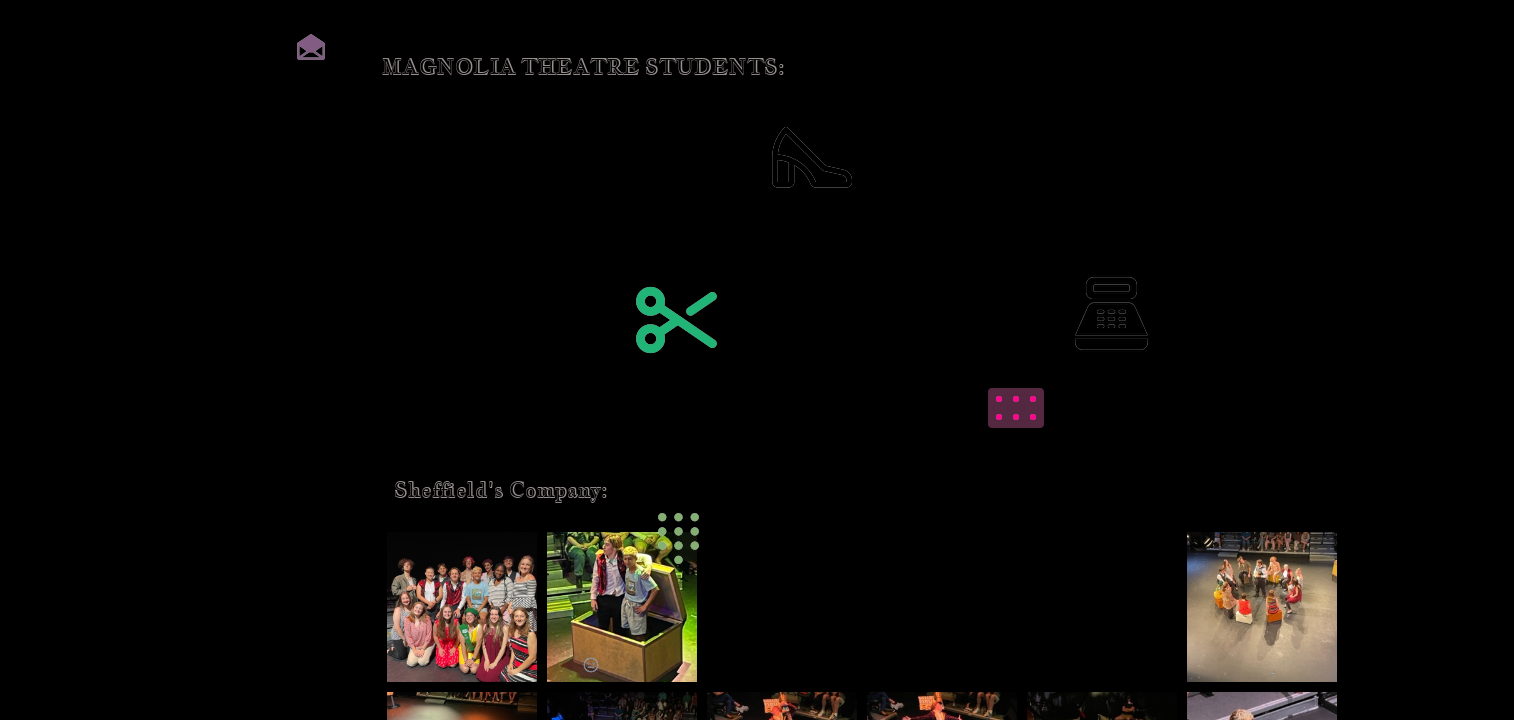  I want to click on open numeric keypad for input, so click(678, 537).